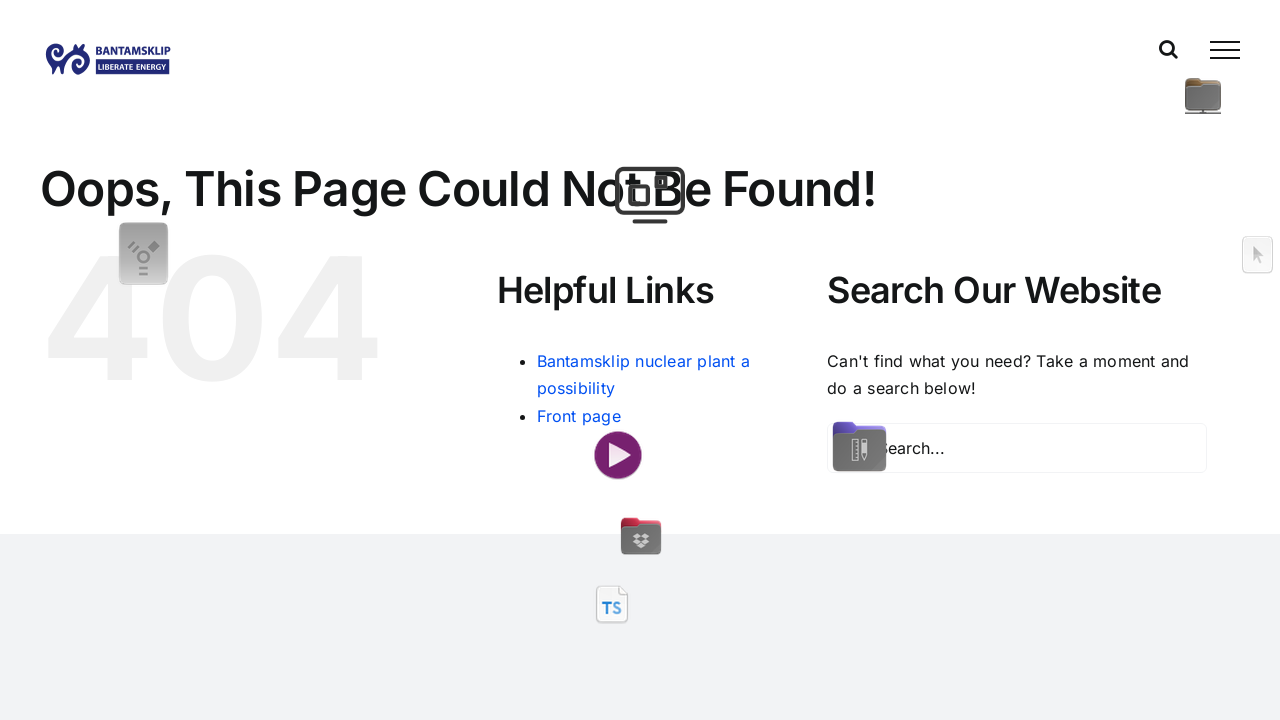 The image size is (1280, 720). What do you see at coordinates (612, 604) in the screenshot?
I see `a typescript source code file` at bounding box center [612, 604].